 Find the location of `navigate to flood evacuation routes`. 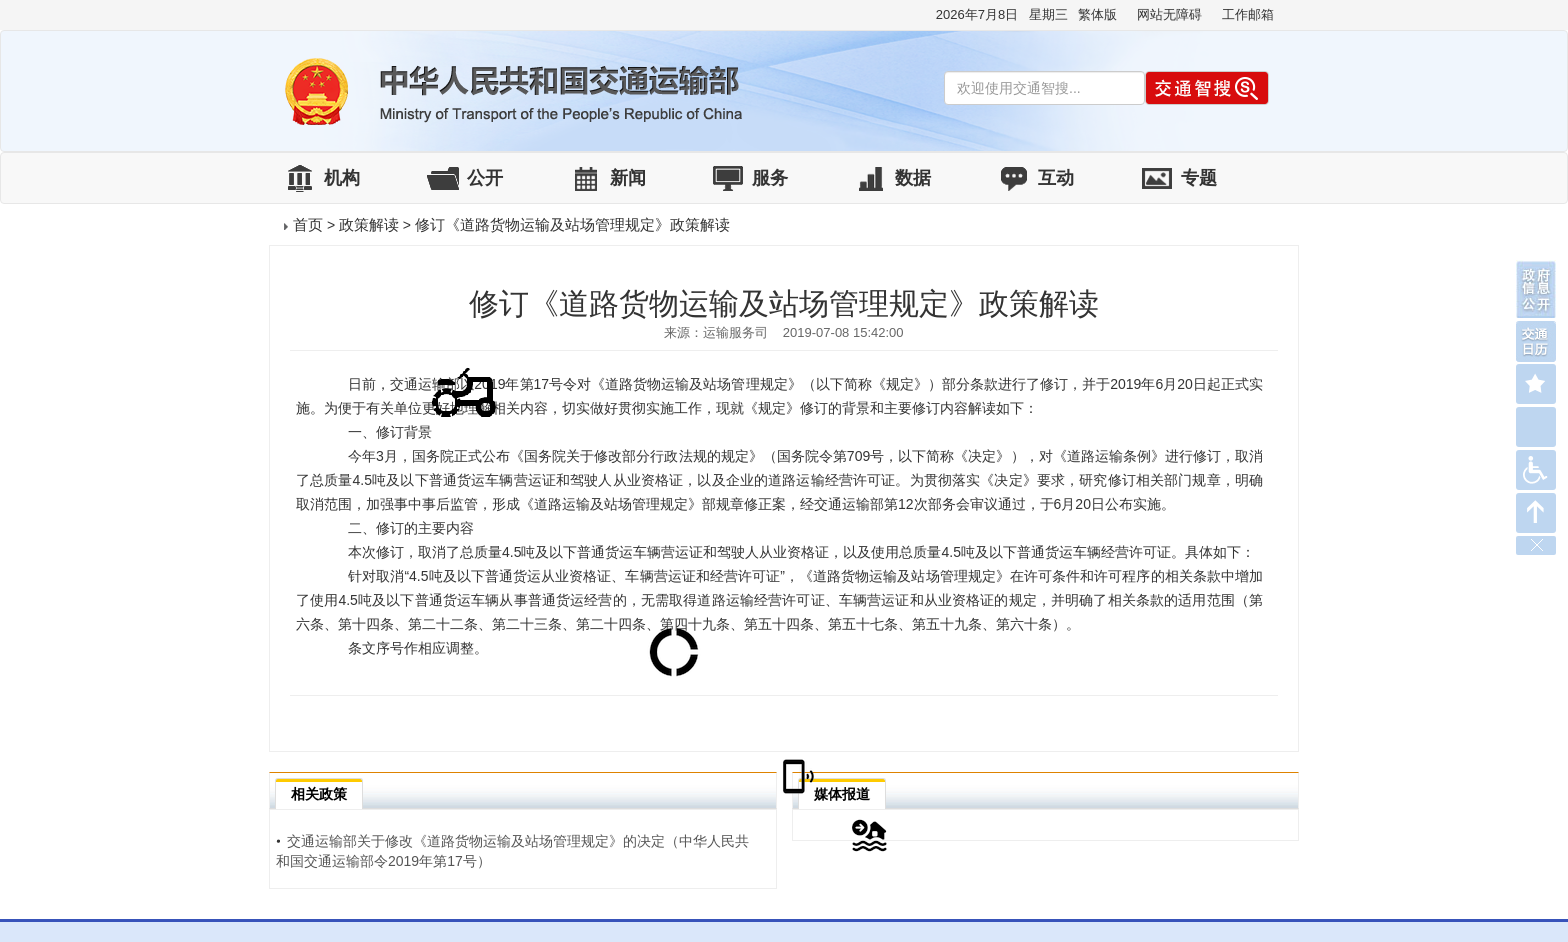

navigate to flood evacuation routes is located at coordinates (869, 835).